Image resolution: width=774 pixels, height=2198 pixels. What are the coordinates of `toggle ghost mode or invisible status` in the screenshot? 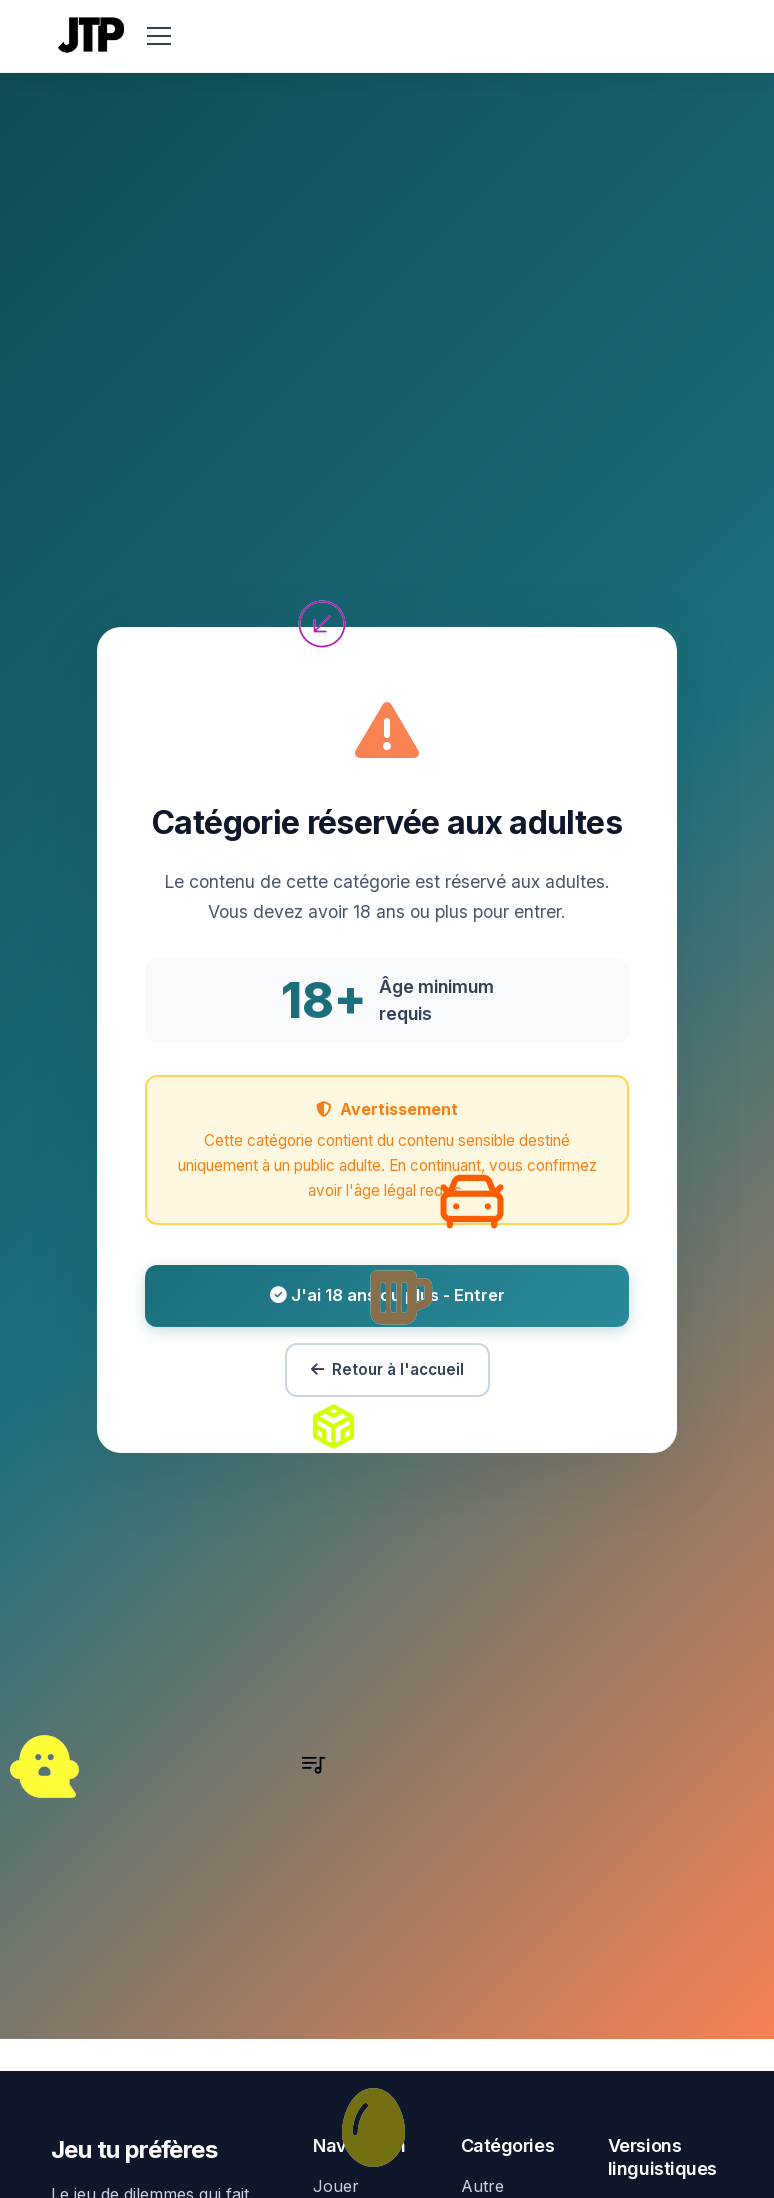 It's located at (44, 1766).